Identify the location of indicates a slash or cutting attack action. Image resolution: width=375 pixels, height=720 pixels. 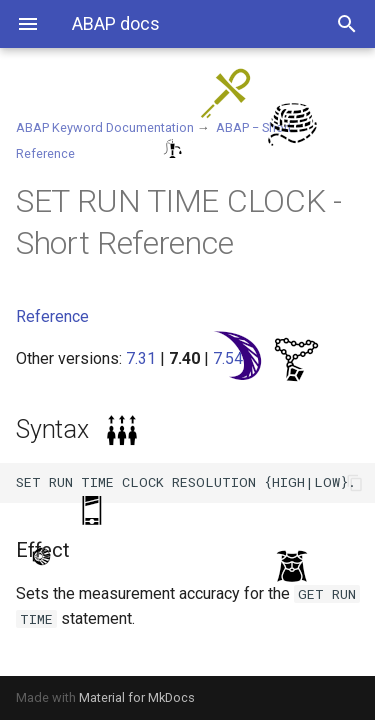
(238, 356).